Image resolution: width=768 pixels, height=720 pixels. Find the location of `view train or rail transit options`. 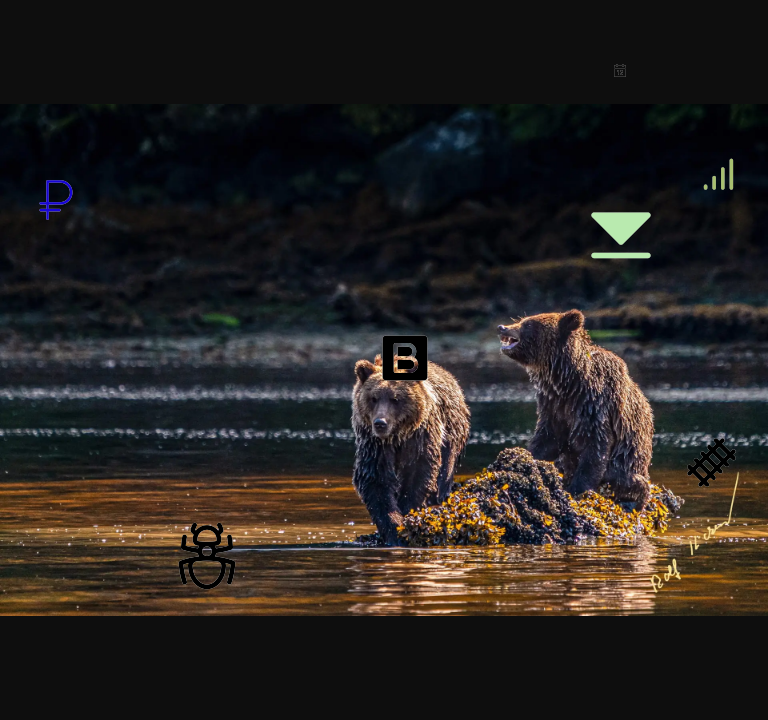

view train or rail transit options is located at coordinates (711, 462).